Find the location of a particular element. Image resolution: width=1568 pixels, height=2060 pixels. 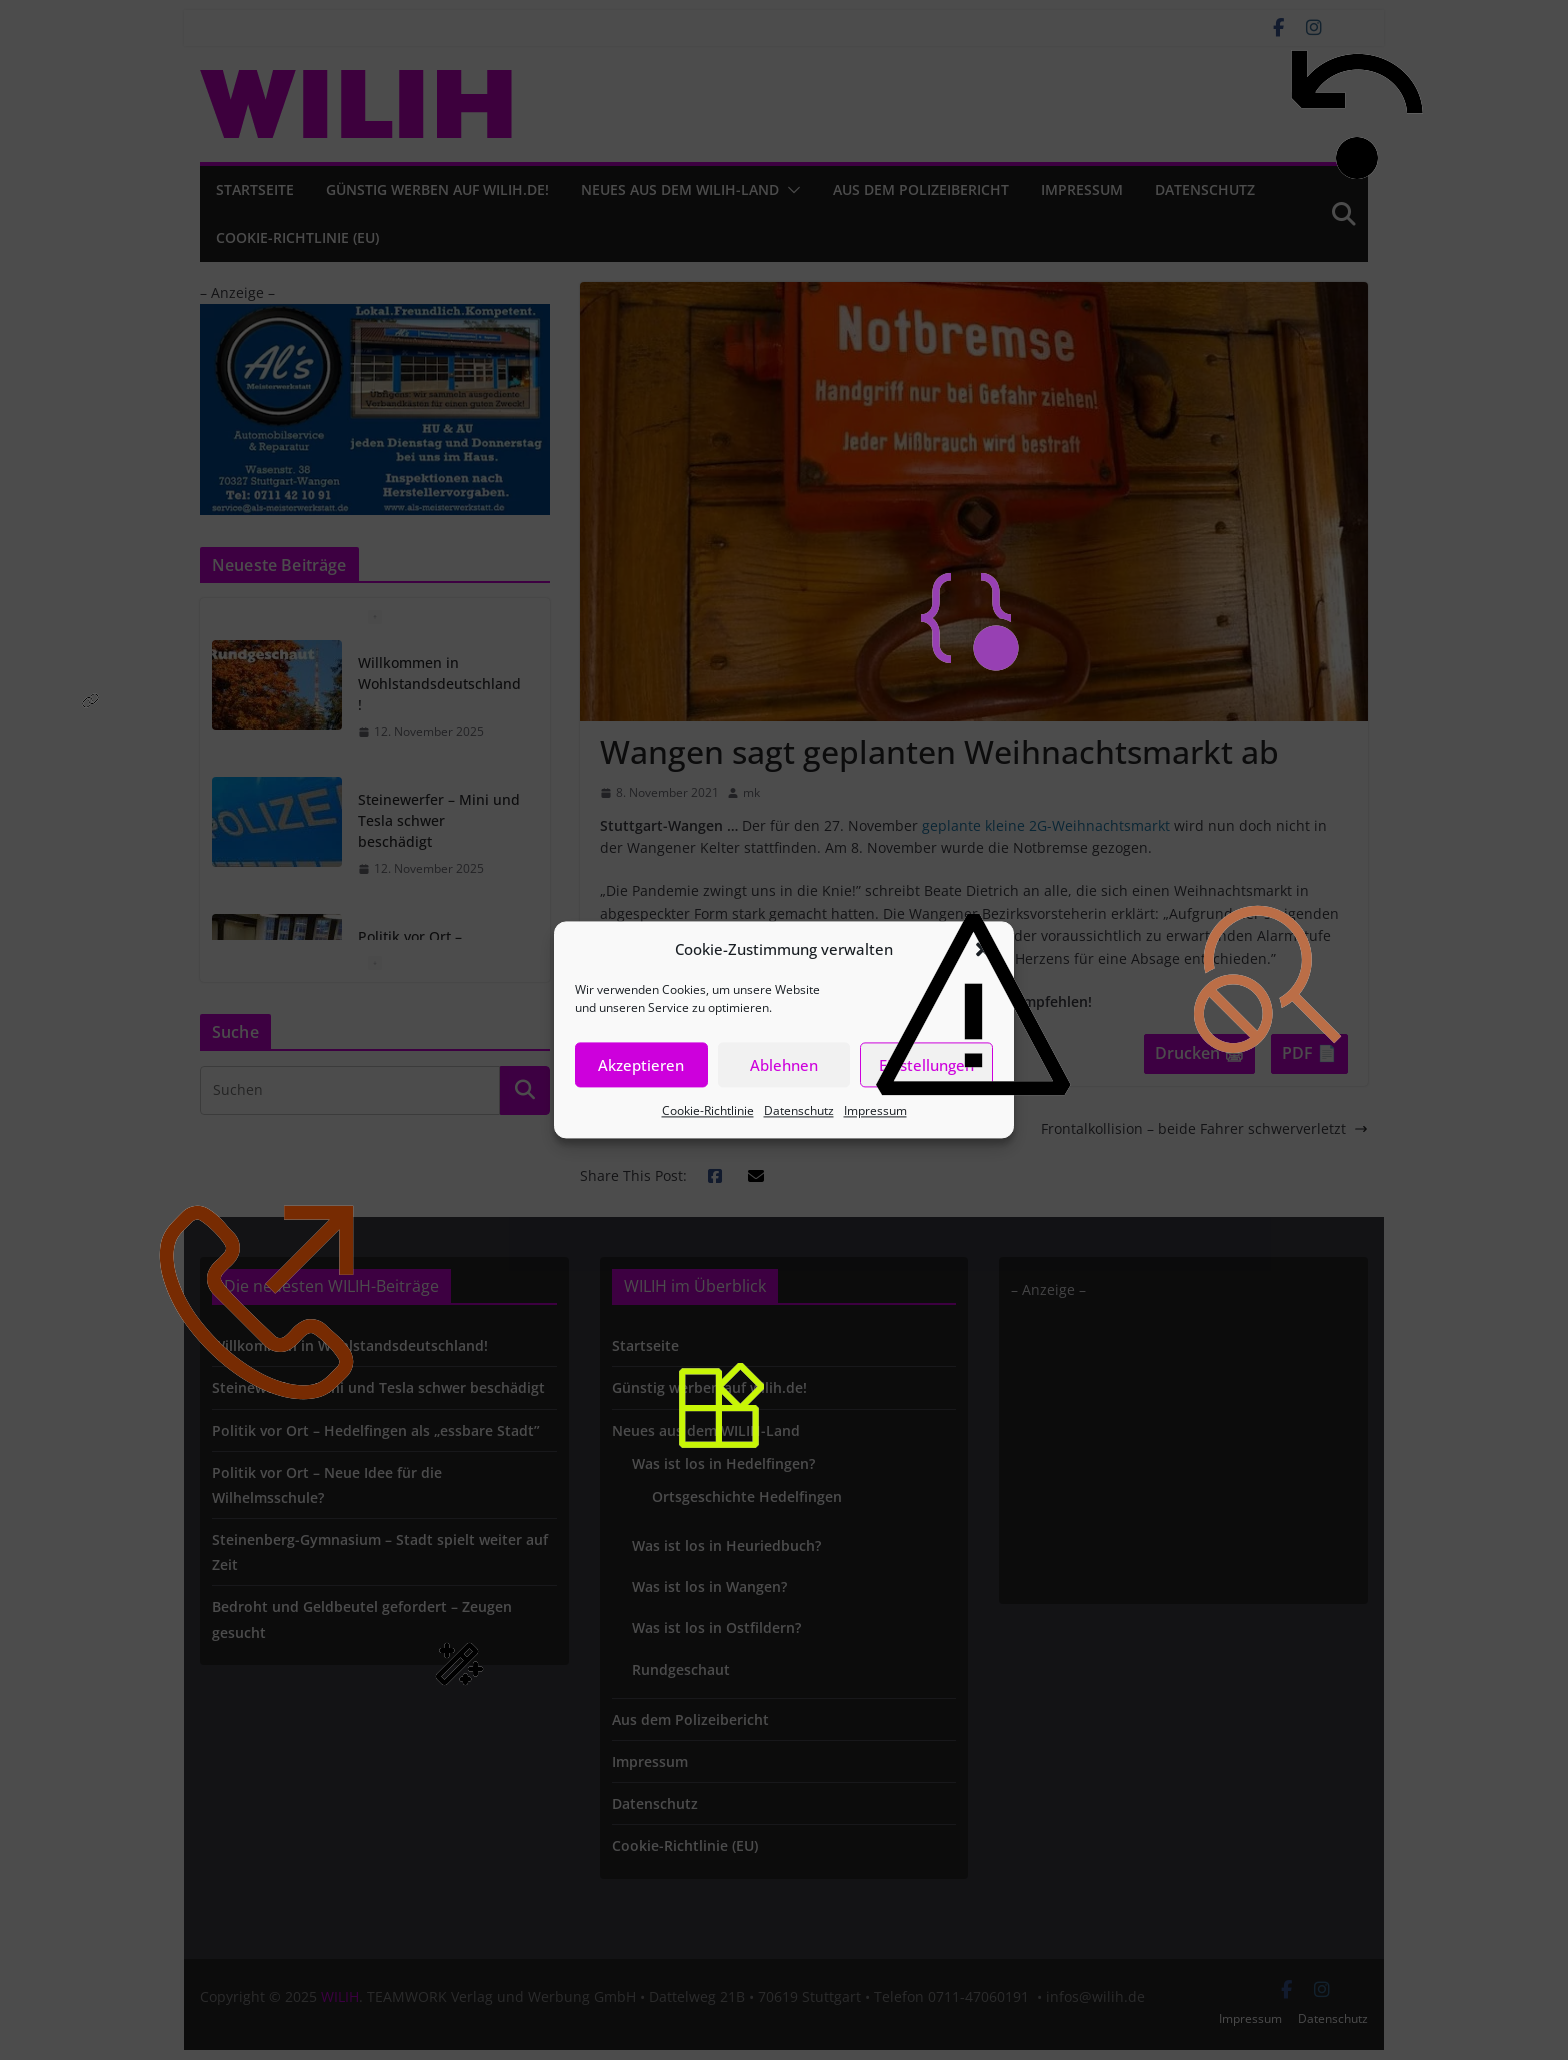

stop or cancel the current search is located at coordinates (1272, 974).